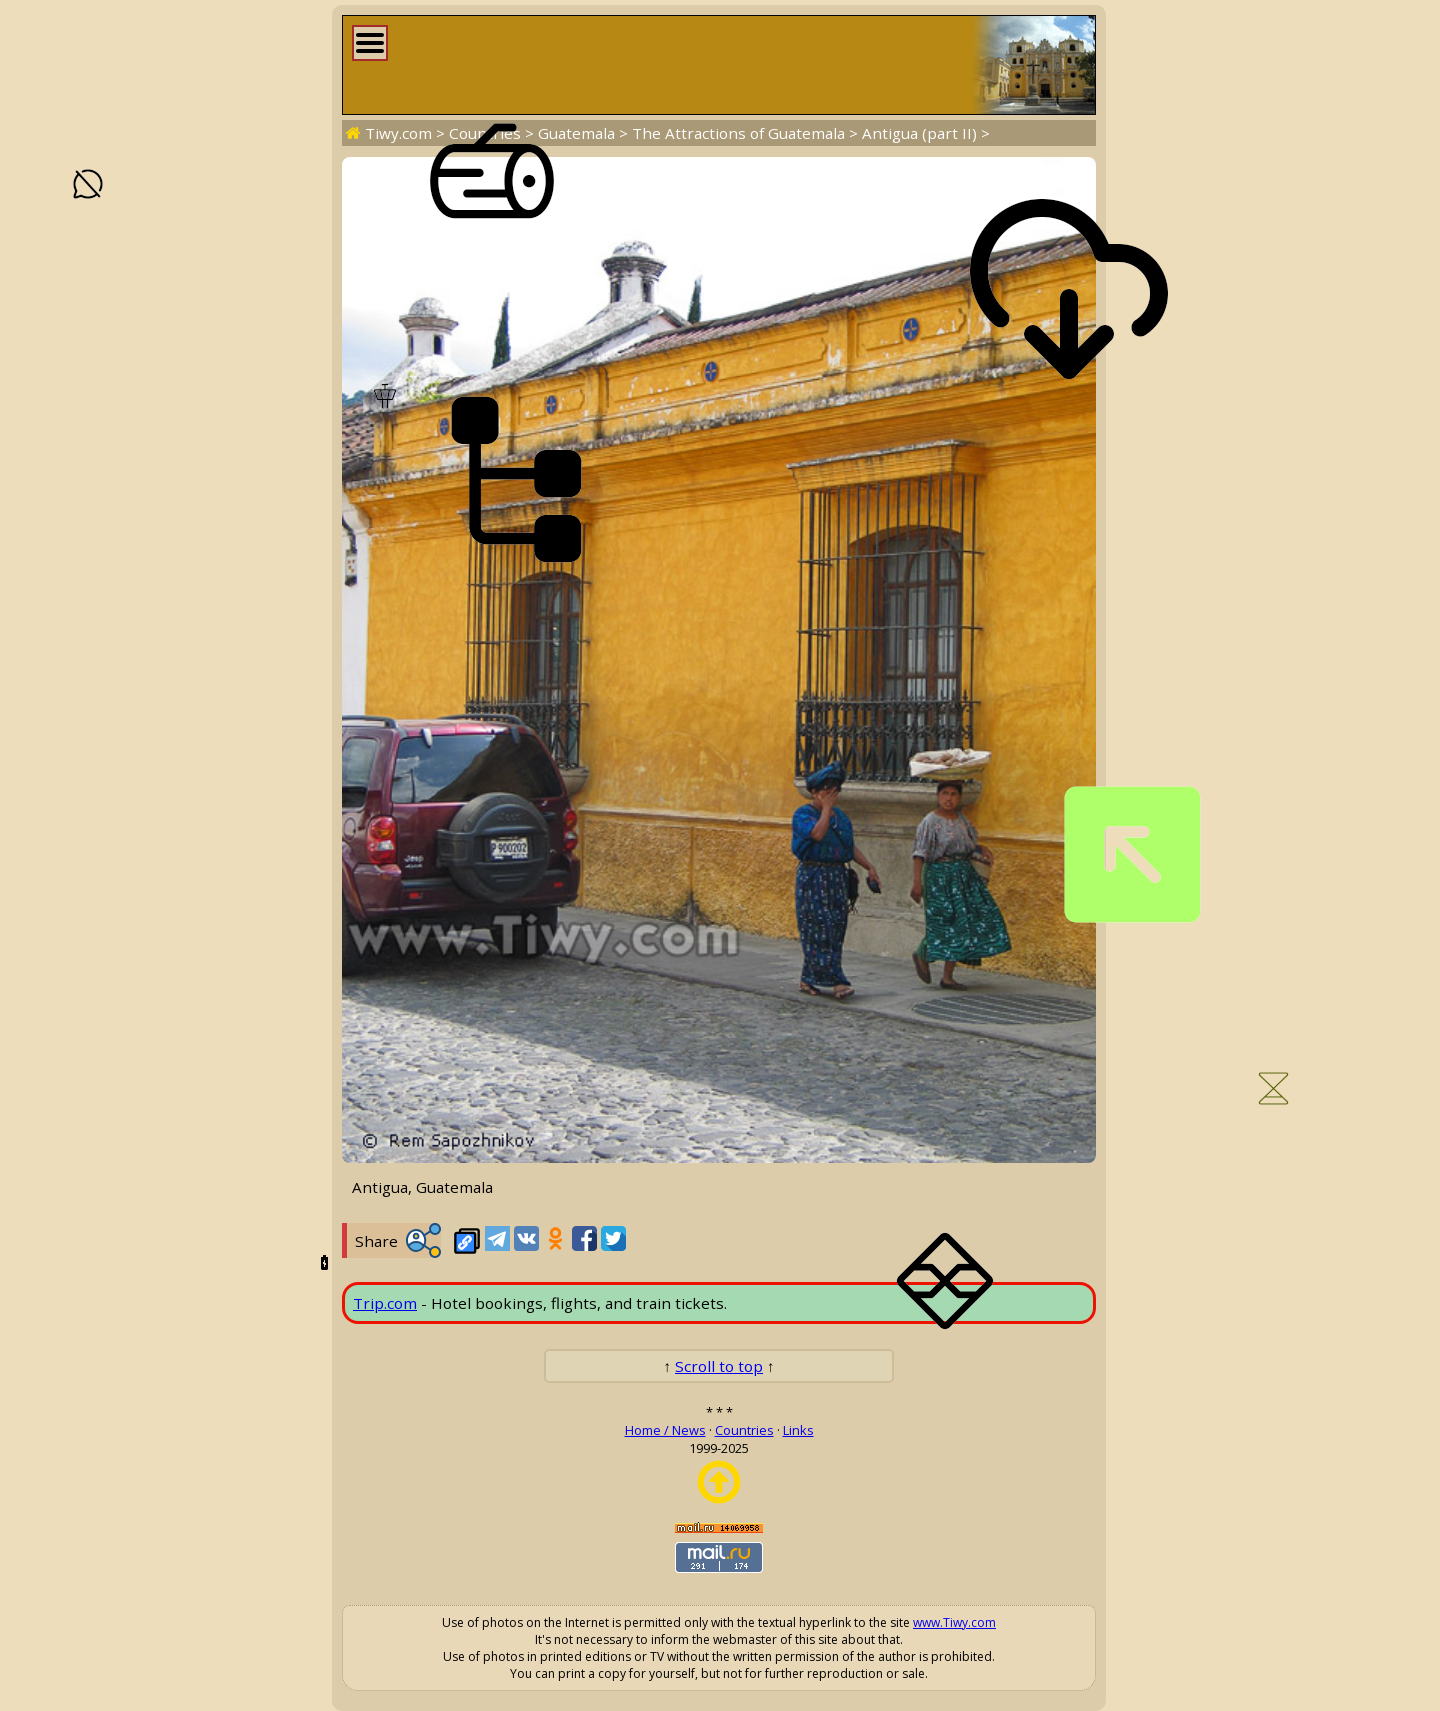  Describe the element at coordinates (1273, 1088) in the screenshot. I see `indicates time running low or nearly expired` at that location.